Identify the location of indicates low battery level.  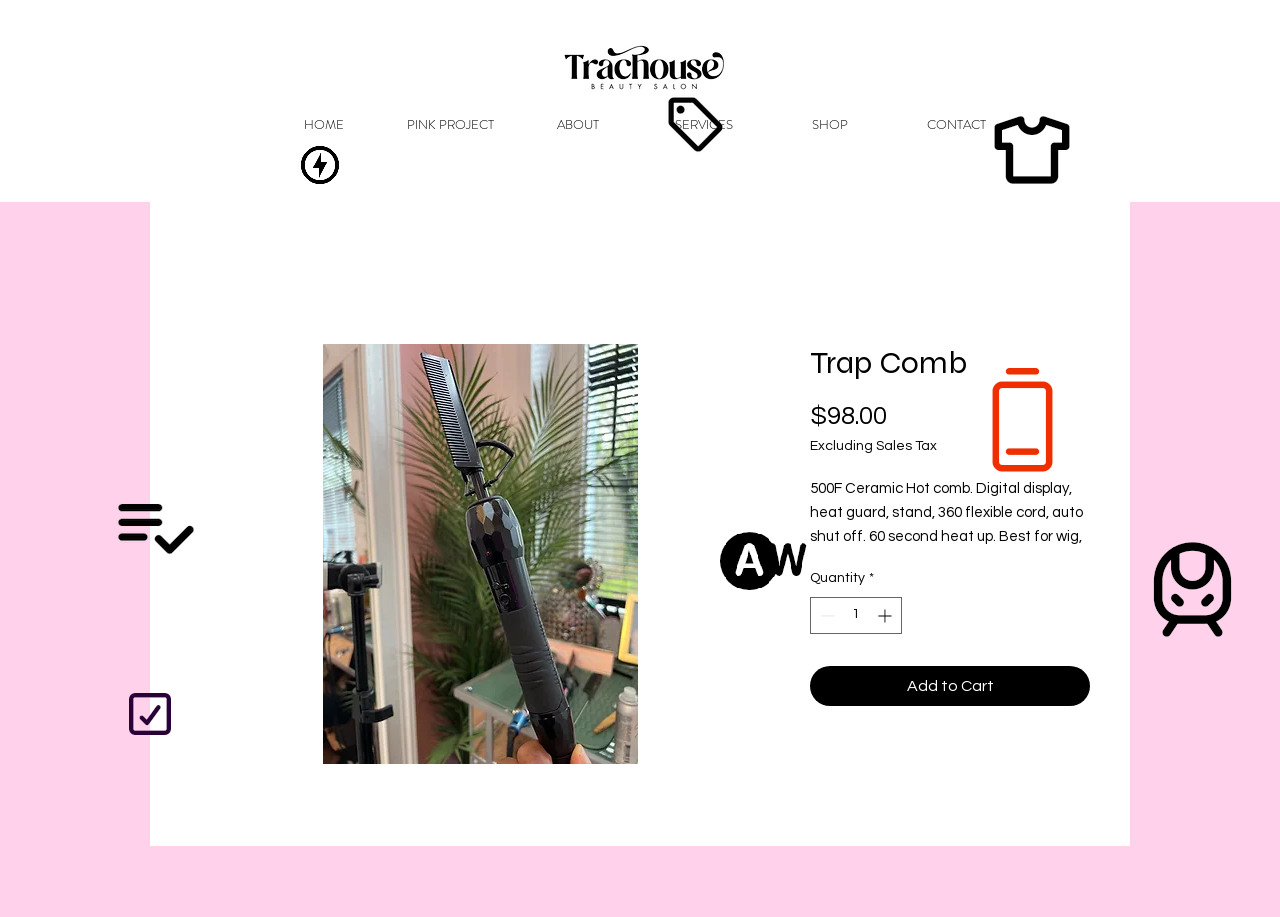
(1022, 421).